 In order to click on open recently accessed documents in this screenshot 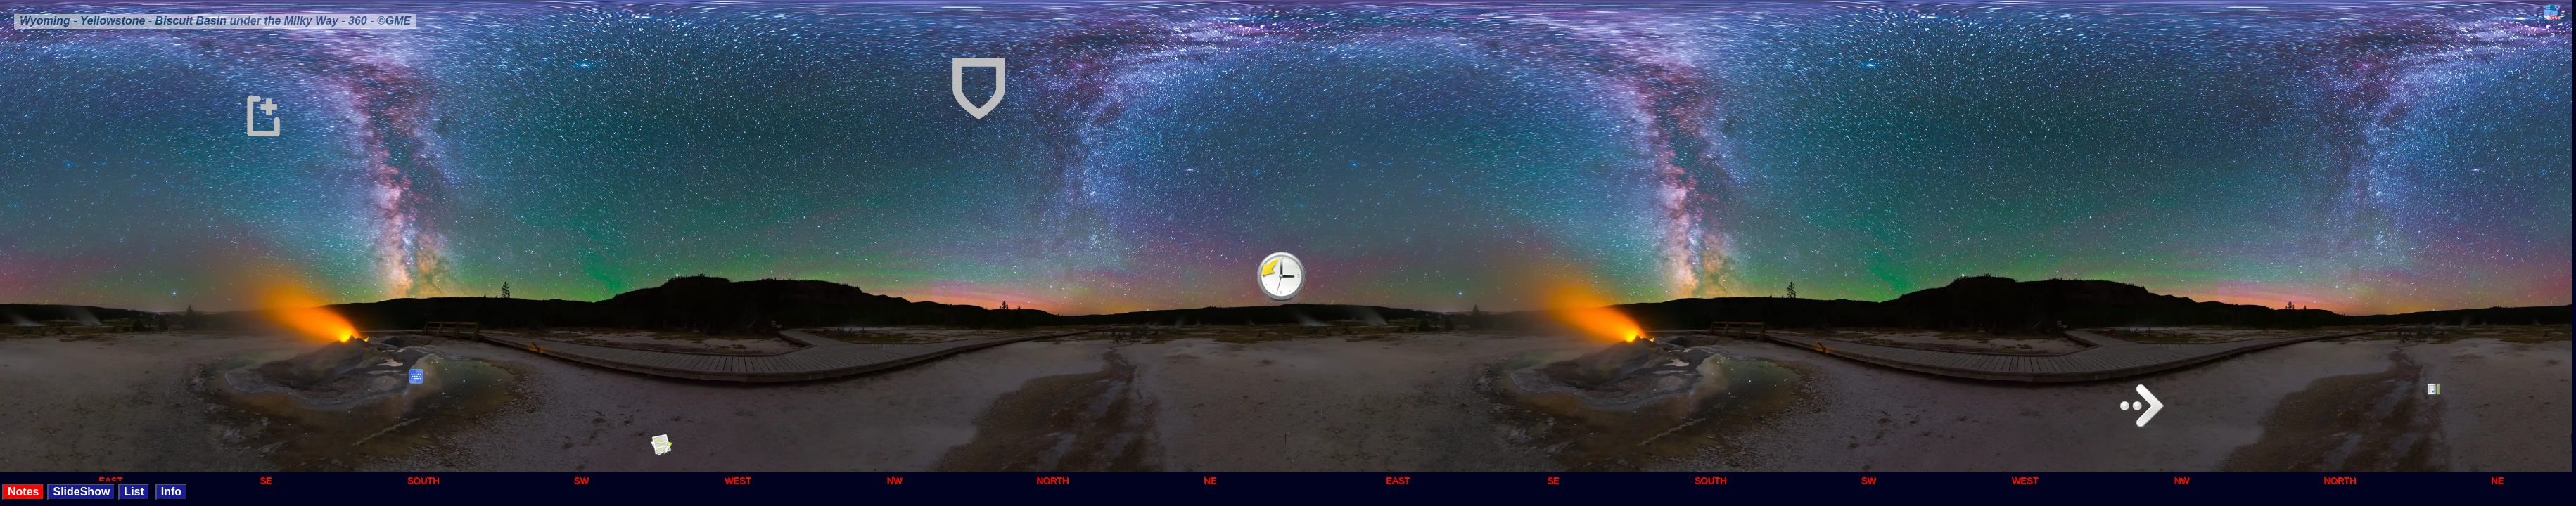, I will do `click(1282, 276)`.